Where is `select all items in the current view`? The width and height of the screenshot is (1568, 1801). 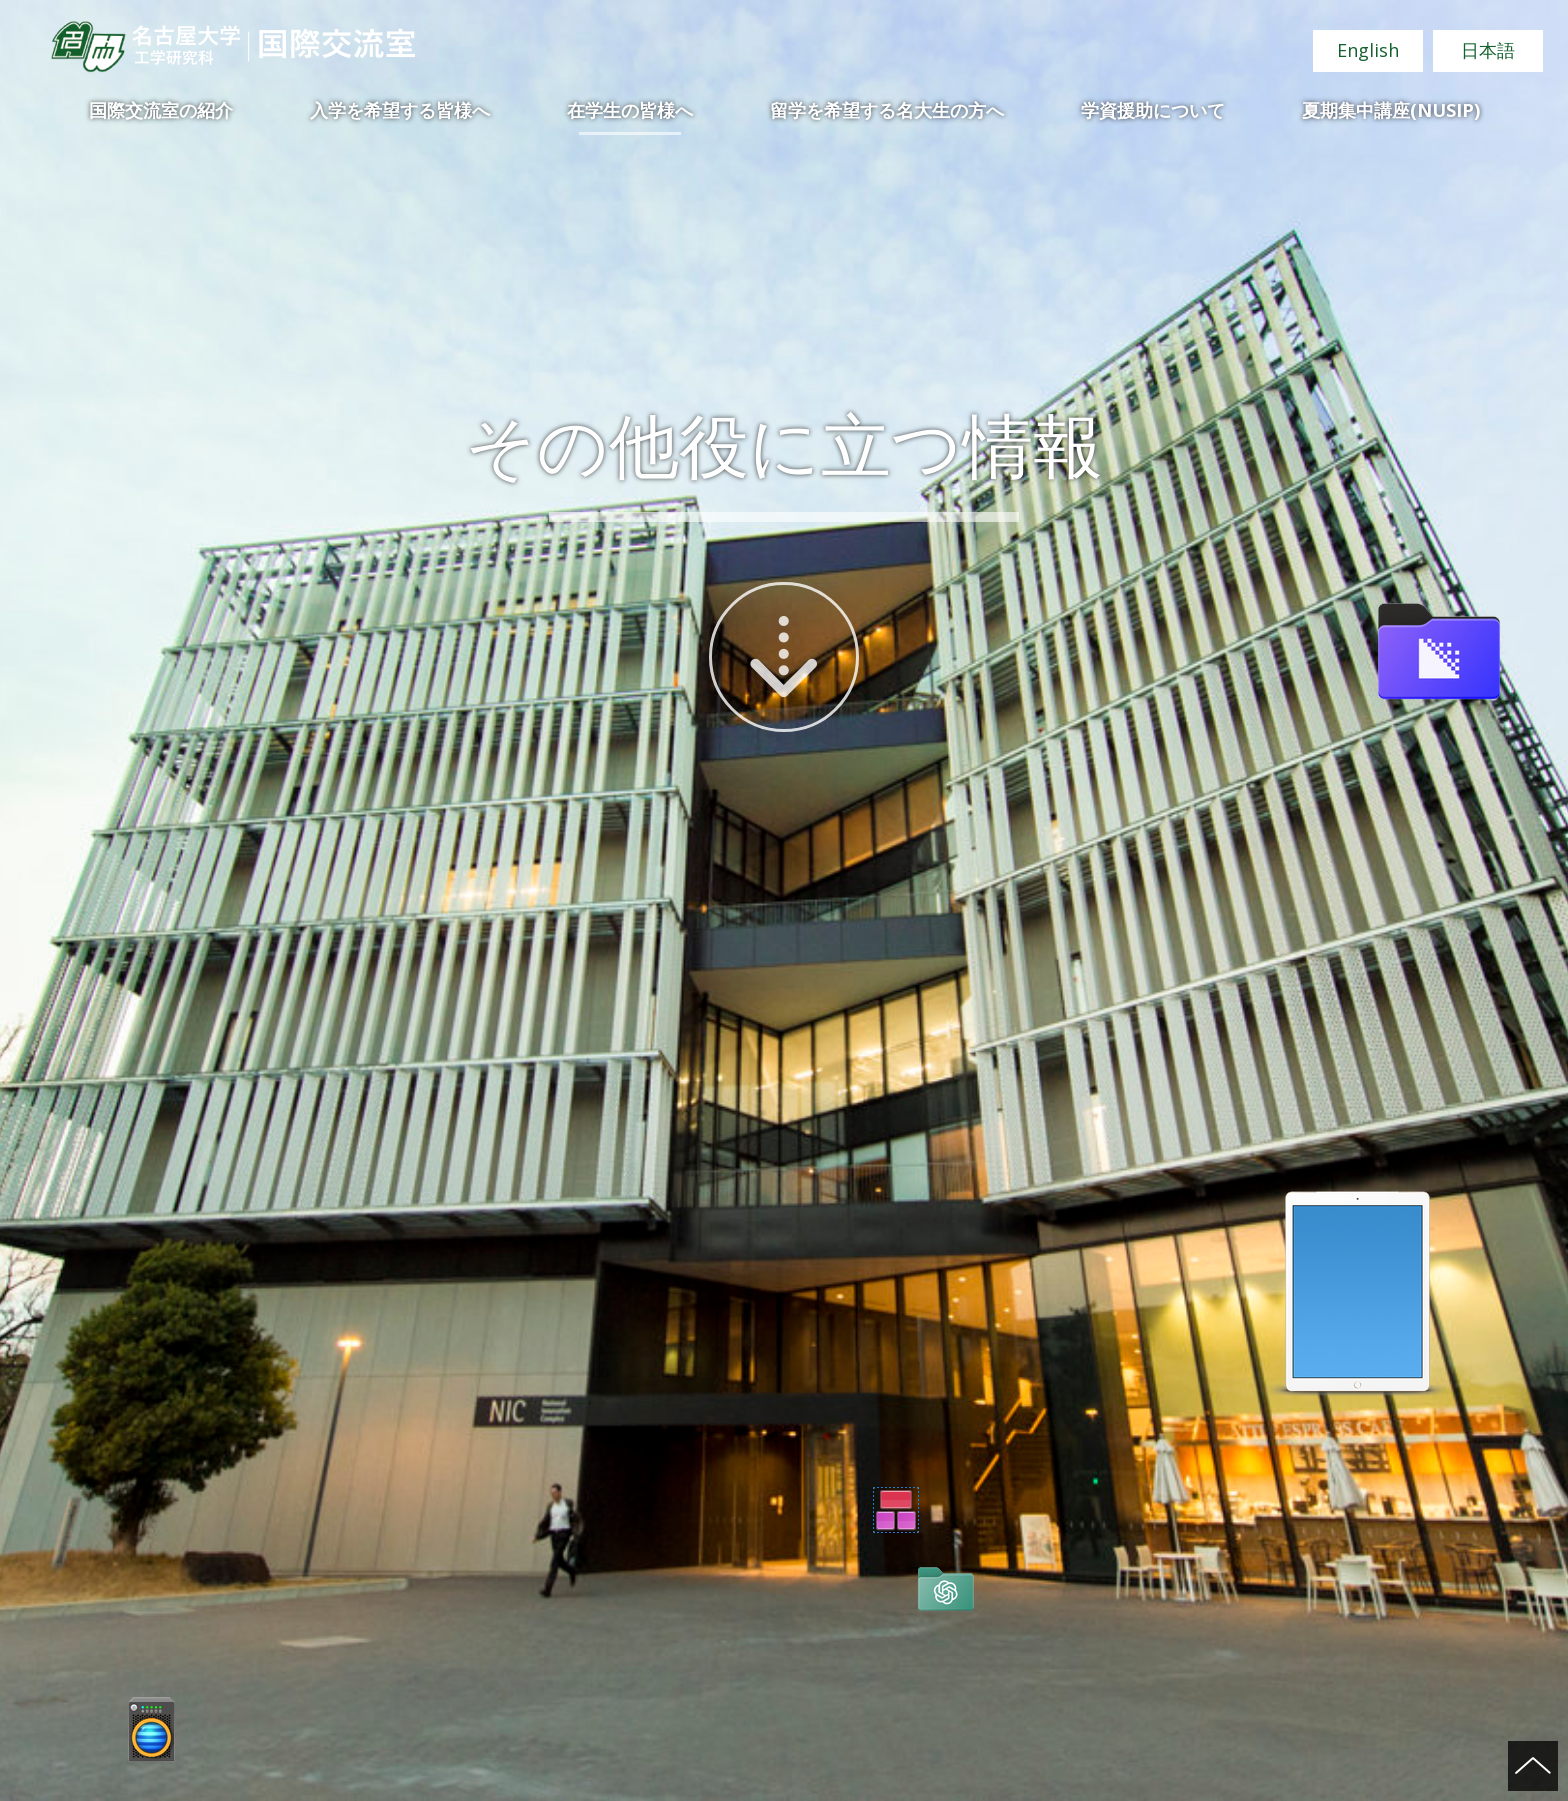
select all items in the current view is located at coordinates (896, 1510).